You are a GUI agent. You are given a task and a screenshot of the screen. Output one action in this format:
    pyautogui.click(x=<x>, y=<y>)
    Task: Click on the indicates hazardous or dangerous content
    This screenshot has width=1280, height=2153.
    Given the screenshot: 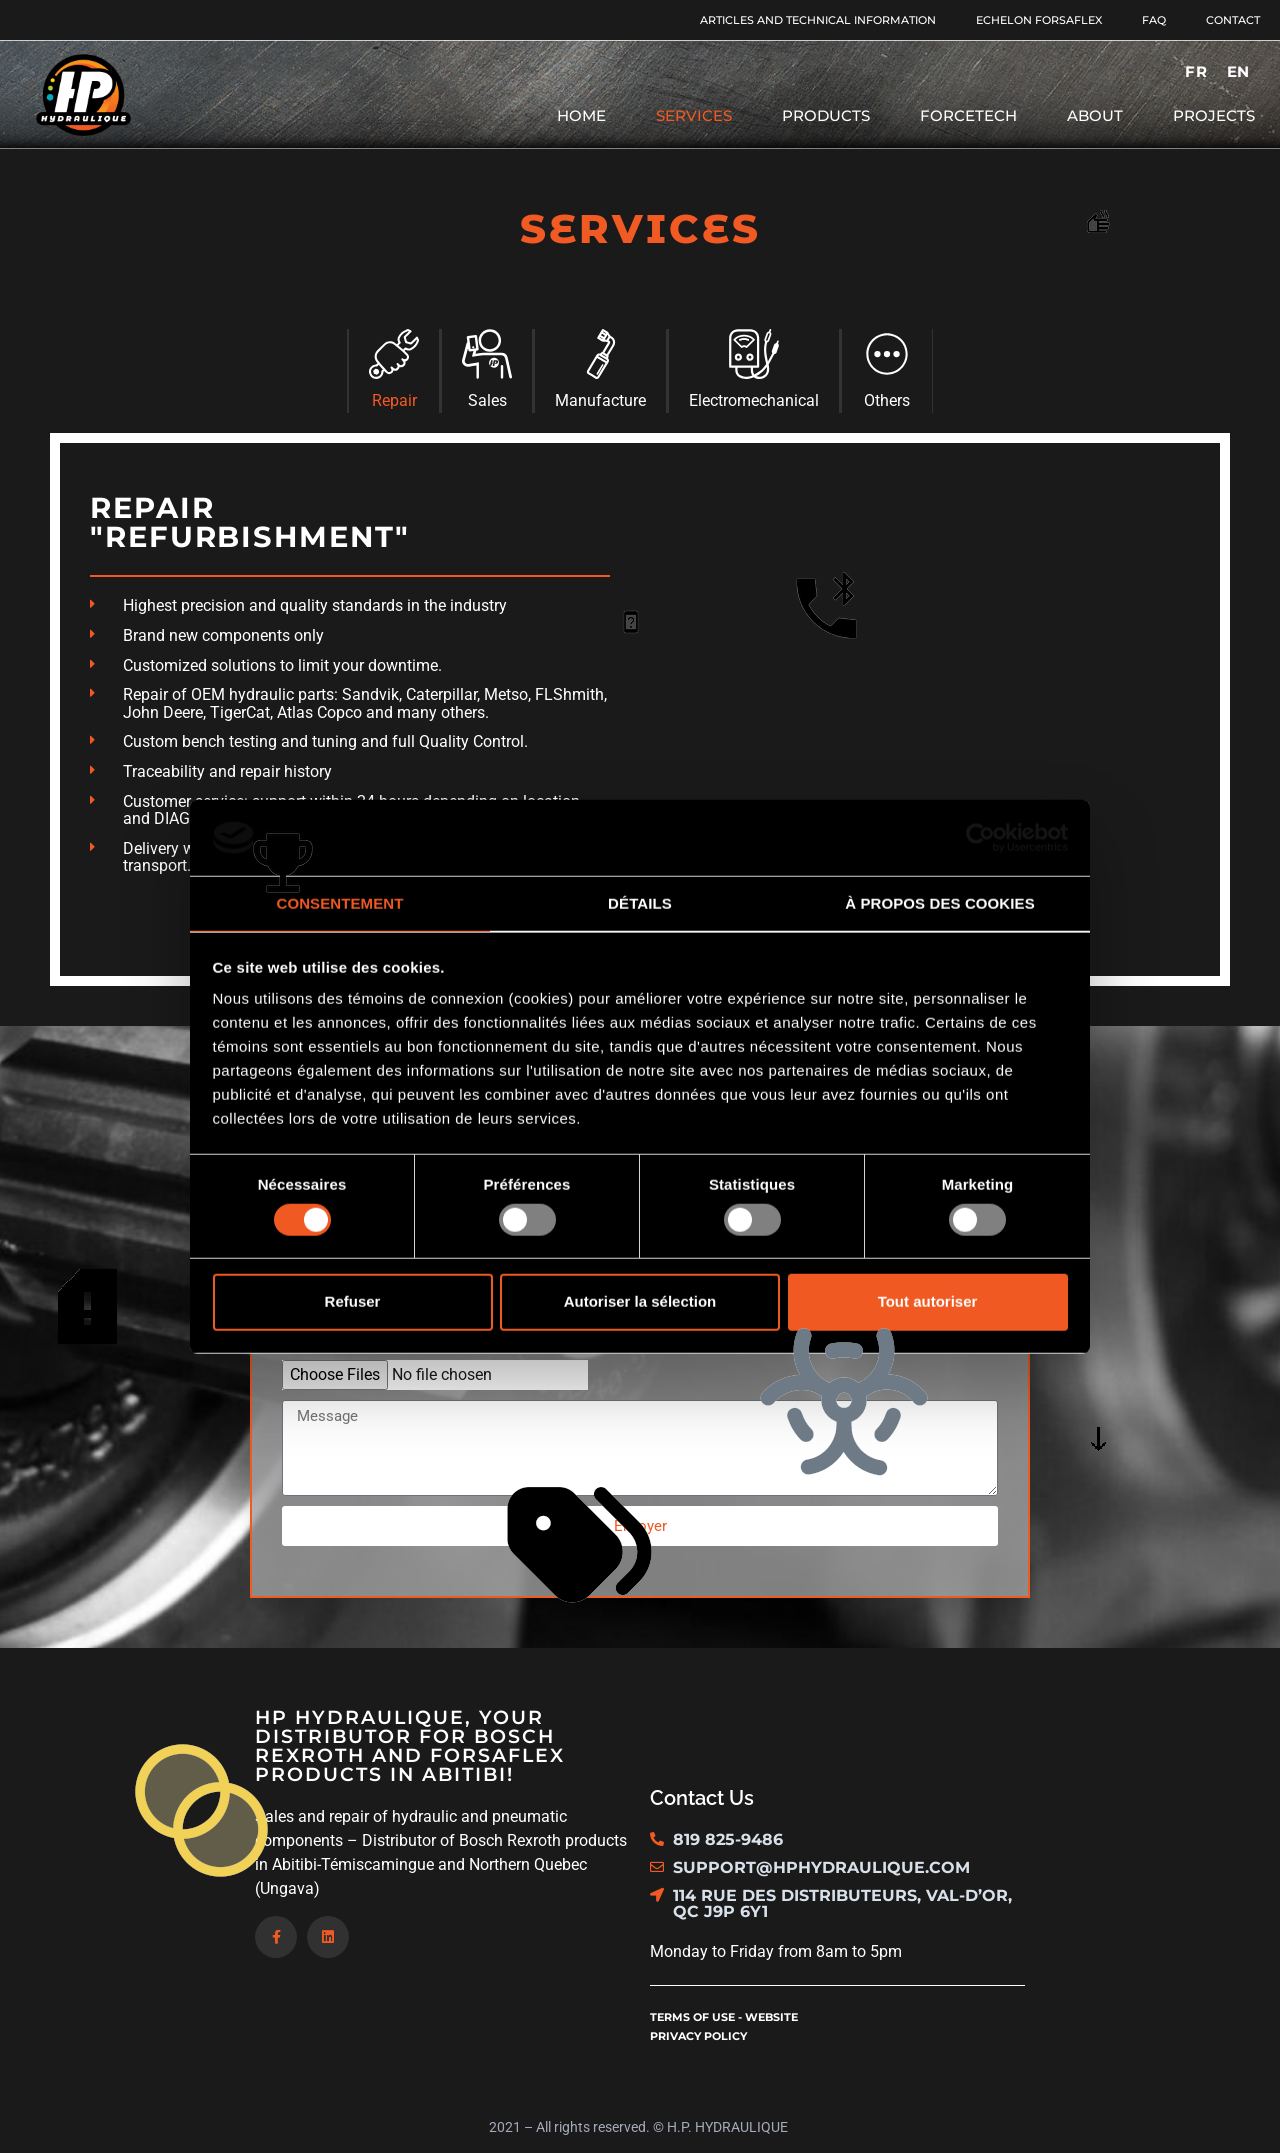 What is the action you would take?
    pyautogui.click(x=844, y=1401)
    